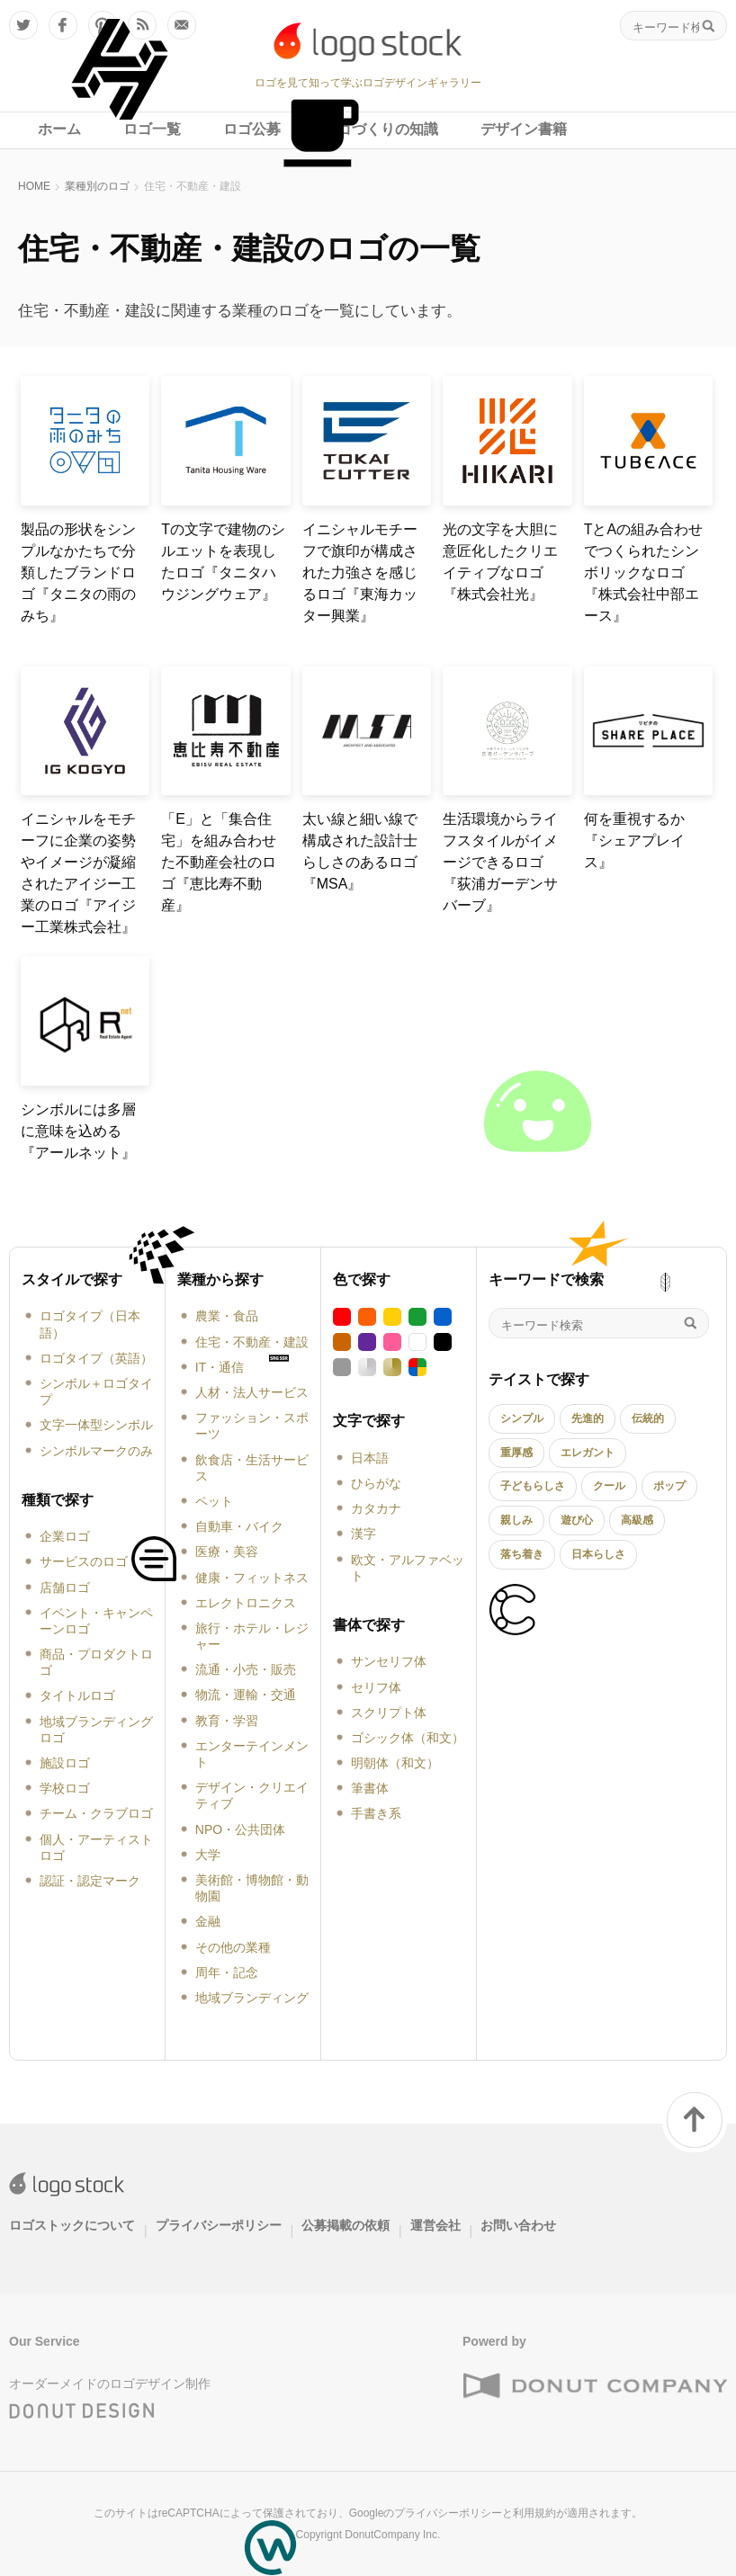 The image size is (736, 2576). Describe the element at coordinates (665, 1282) in the screenshot. I see `folium mapping library logo` at that location.